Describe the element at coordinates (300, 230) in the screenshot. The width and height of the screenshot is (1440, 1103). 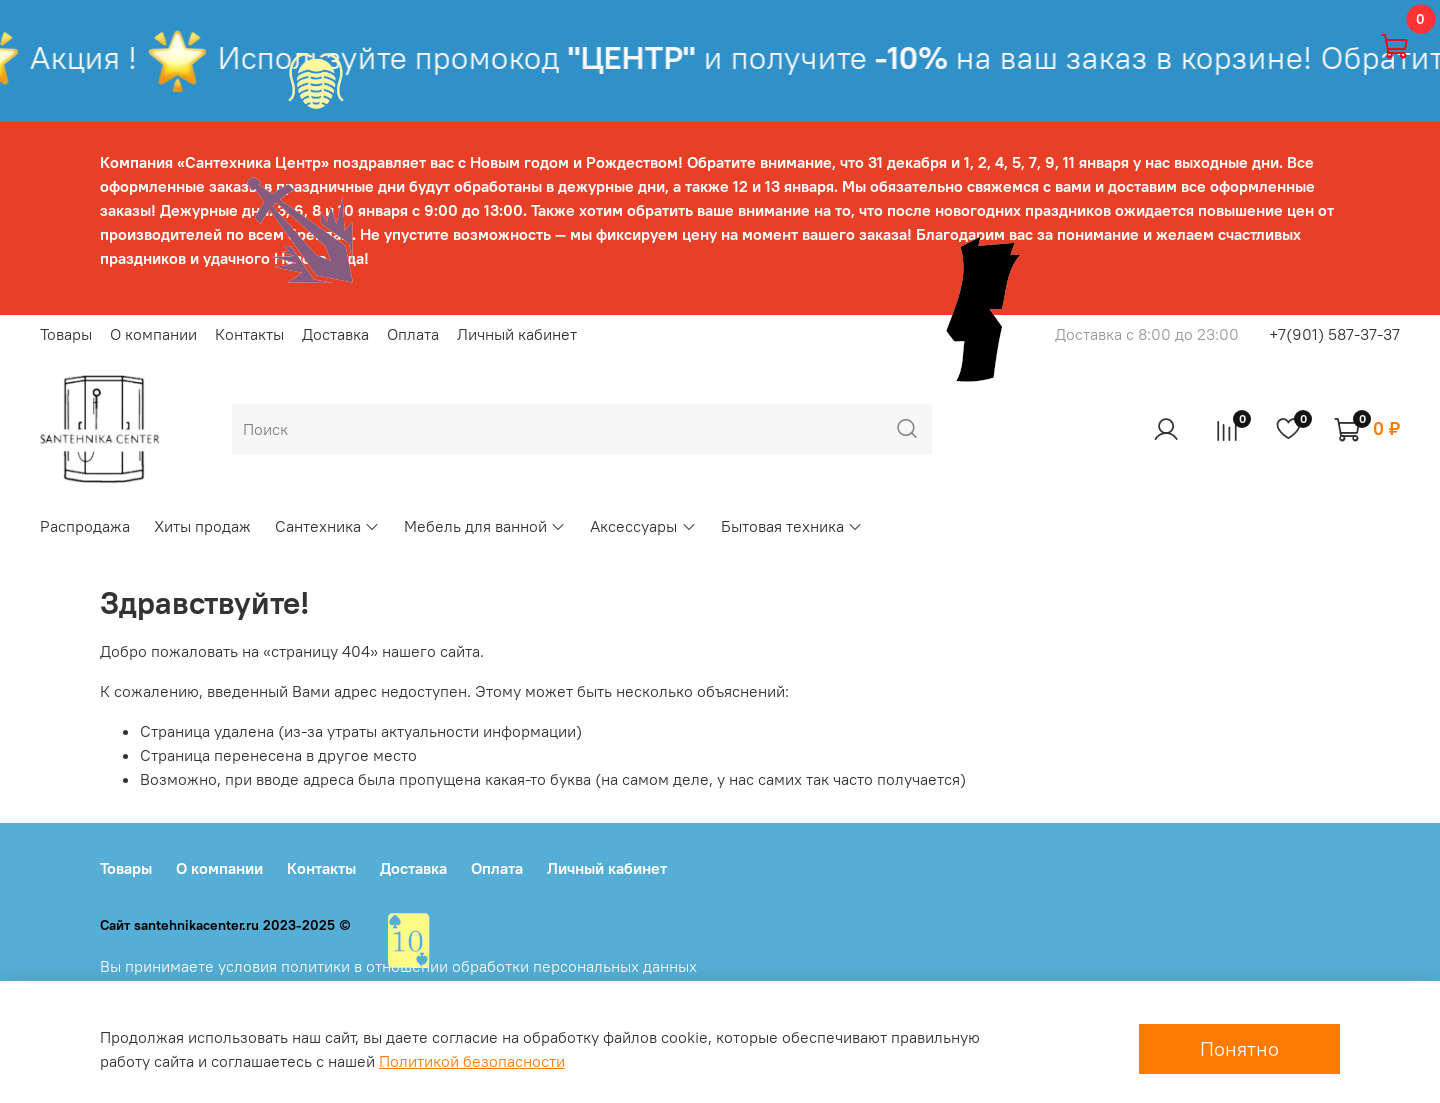
I see `attack or combat action button` at that location.